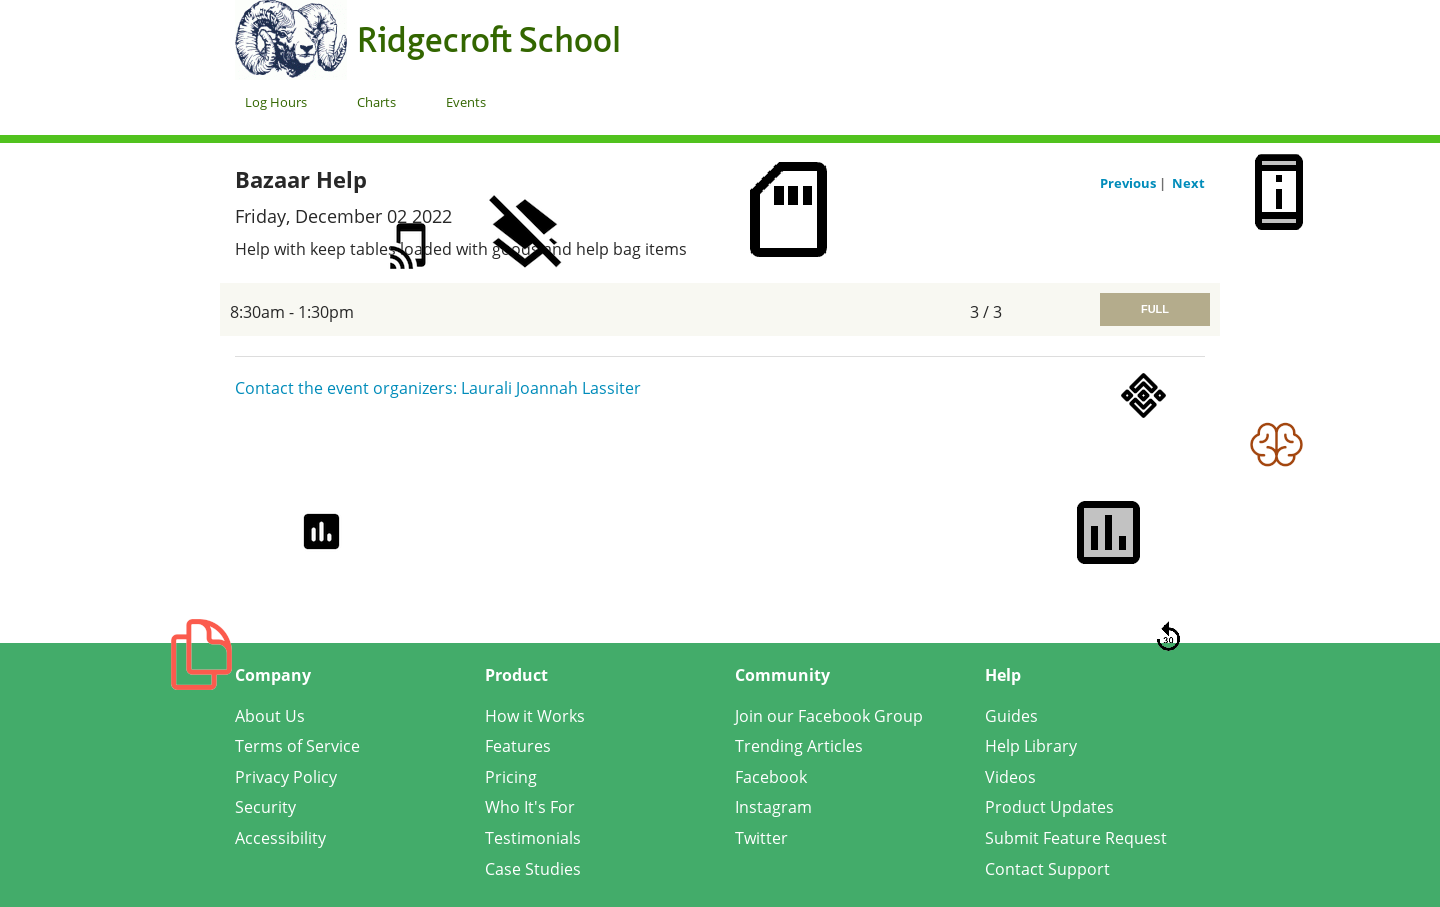  What do you see at coordinates (1108, 532) in the screenshot?
I see `view poll results` at bounding box center [1108, 532].